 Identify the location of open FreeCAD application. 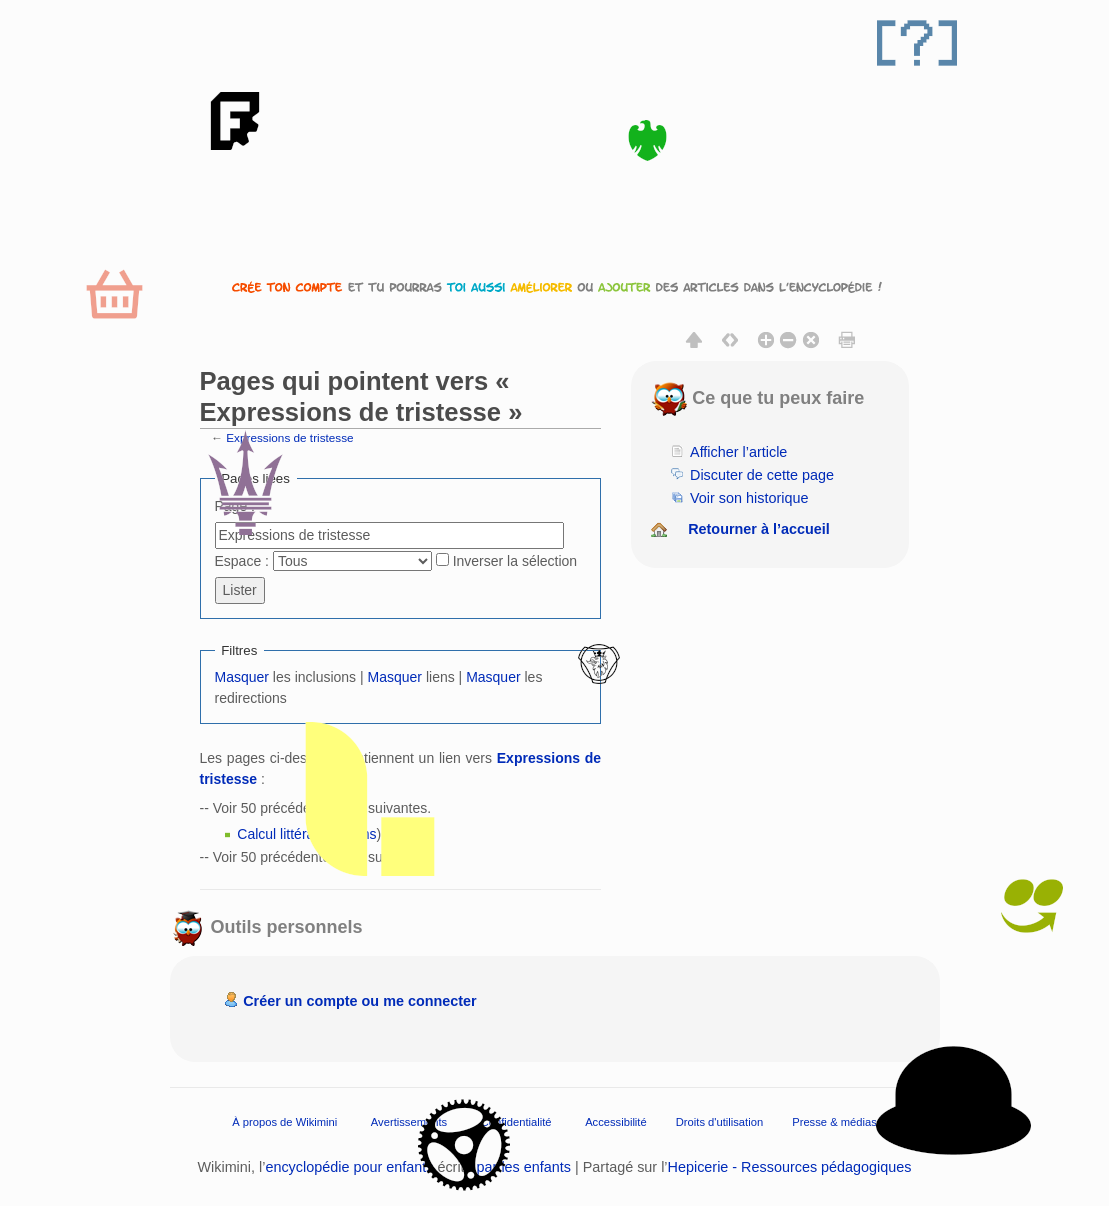
(235, 121).